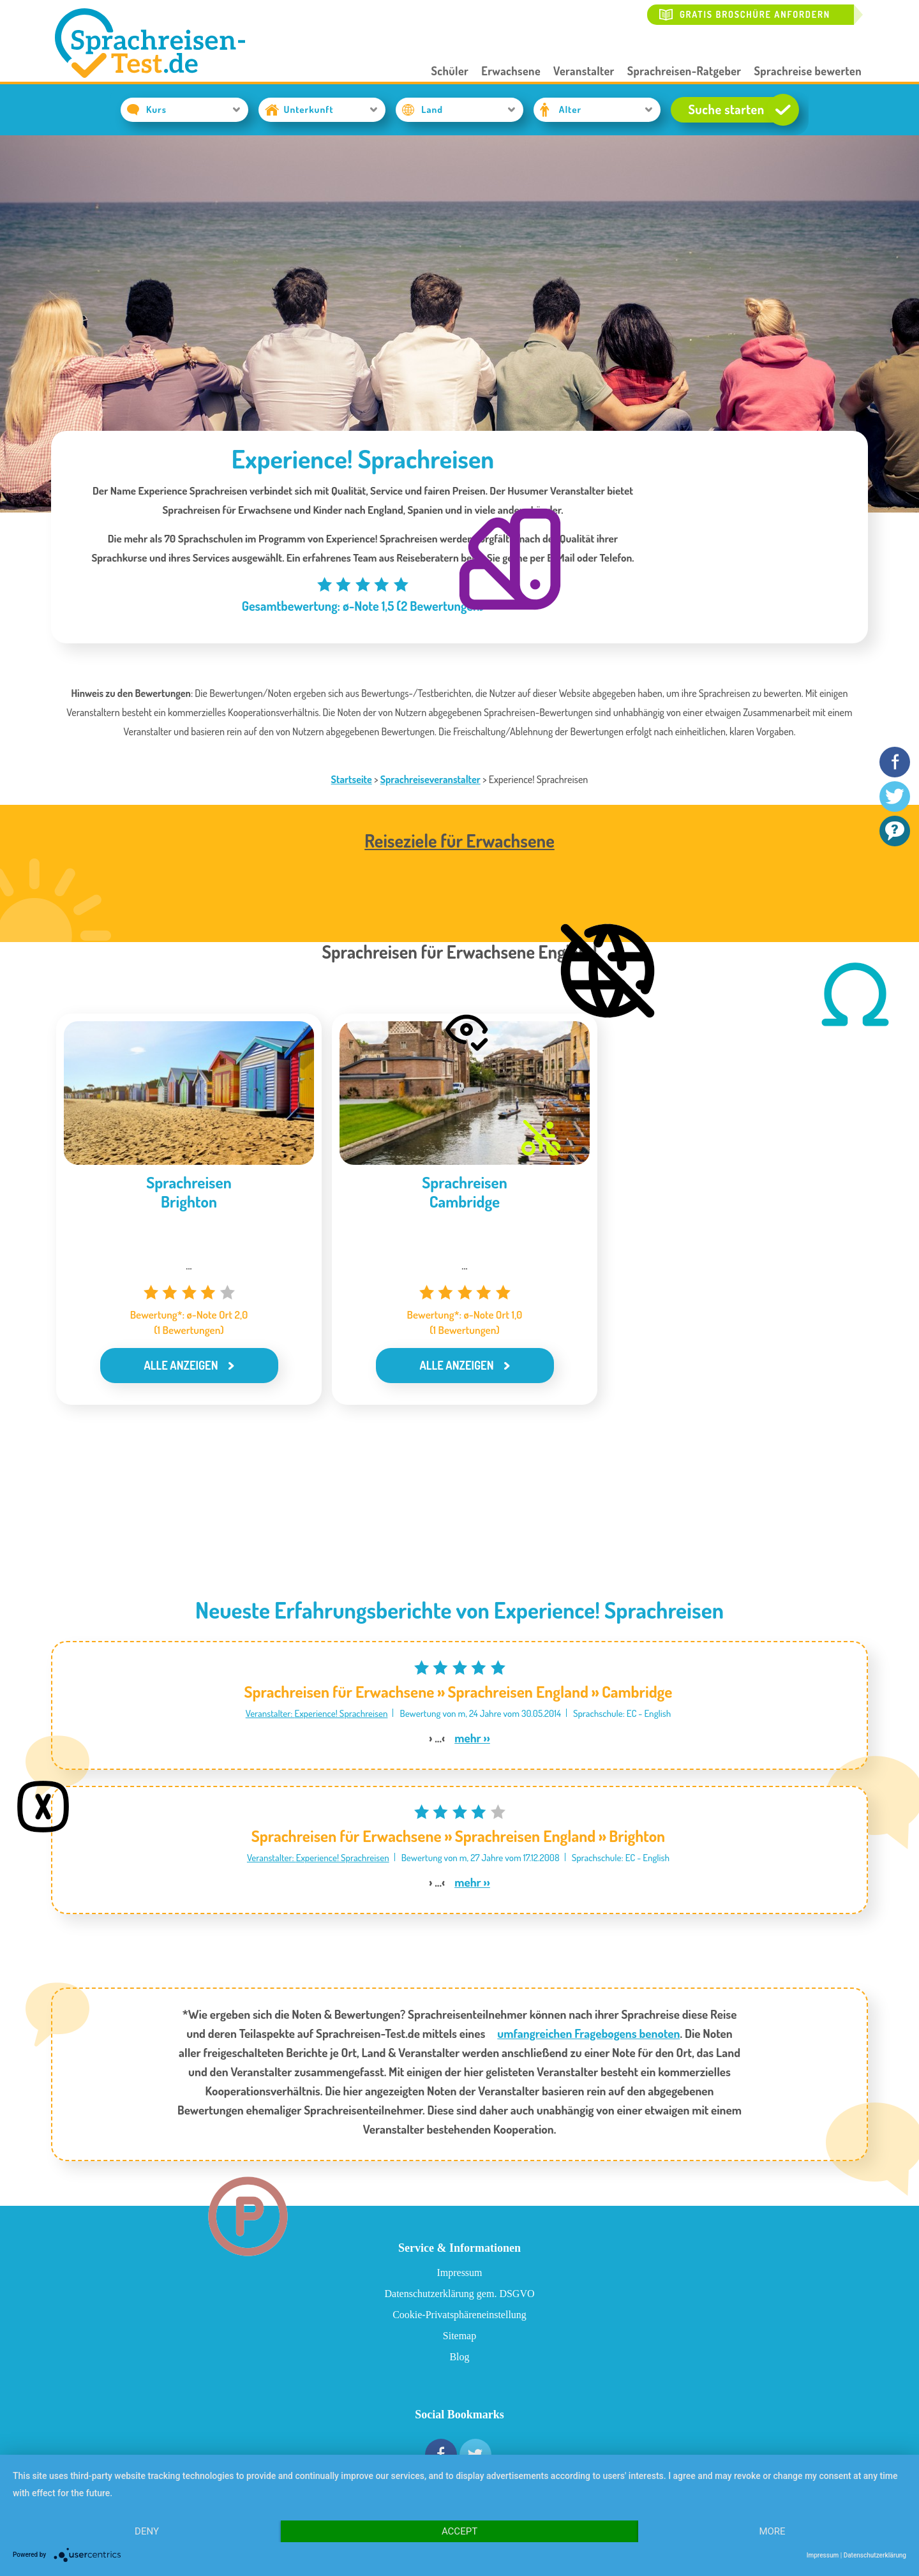 Image resolution: width=919 pixels, height=2576 pixels. What do you see at coordinates (248, 2216) in the screenshot?
I see `find nearby parking locations` at bounding box center [248, 2216].